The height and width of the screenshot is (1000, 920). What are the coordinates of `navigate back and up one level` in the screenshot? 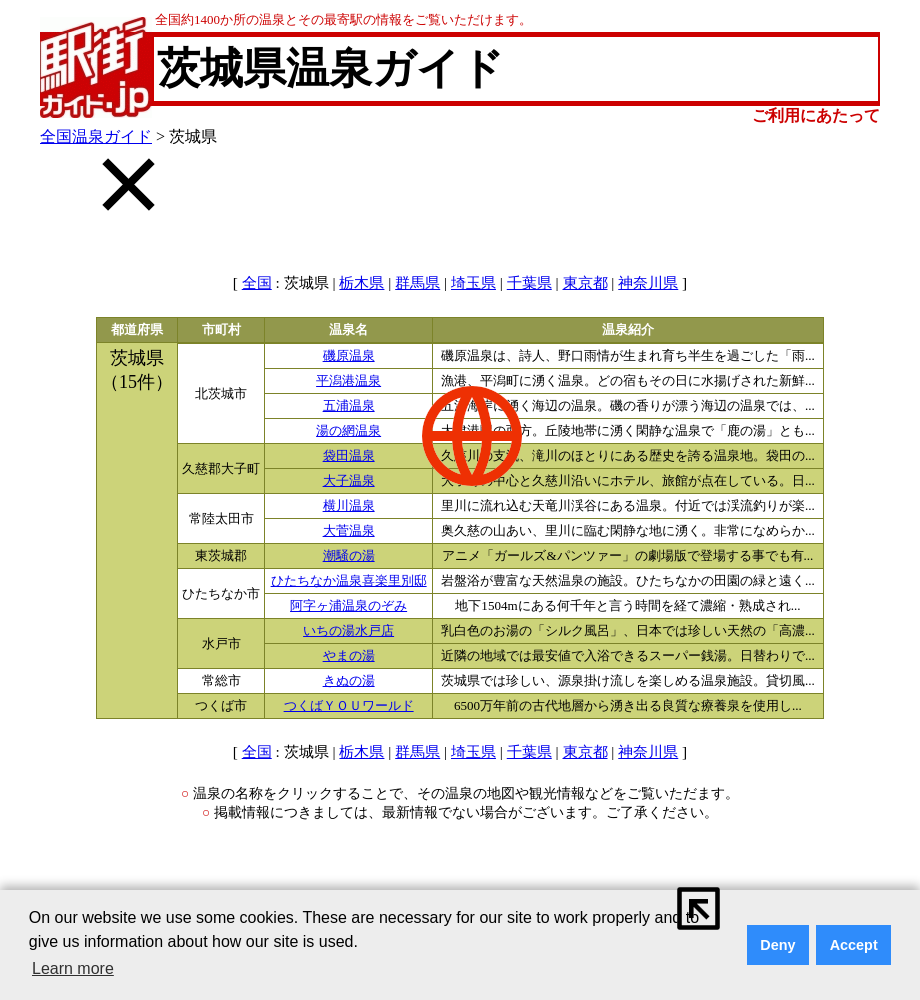 It's located at (698, 908).